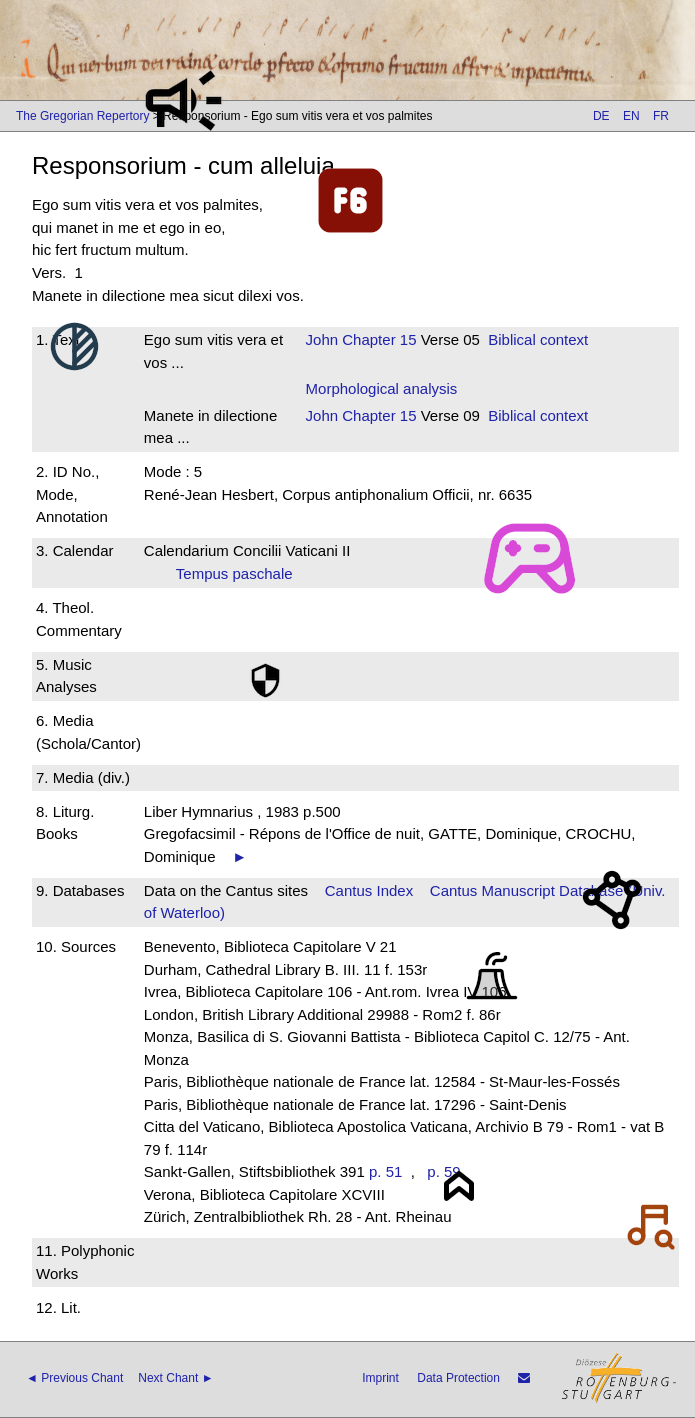  I want to click on search for songs or music, so click(650, 1225).